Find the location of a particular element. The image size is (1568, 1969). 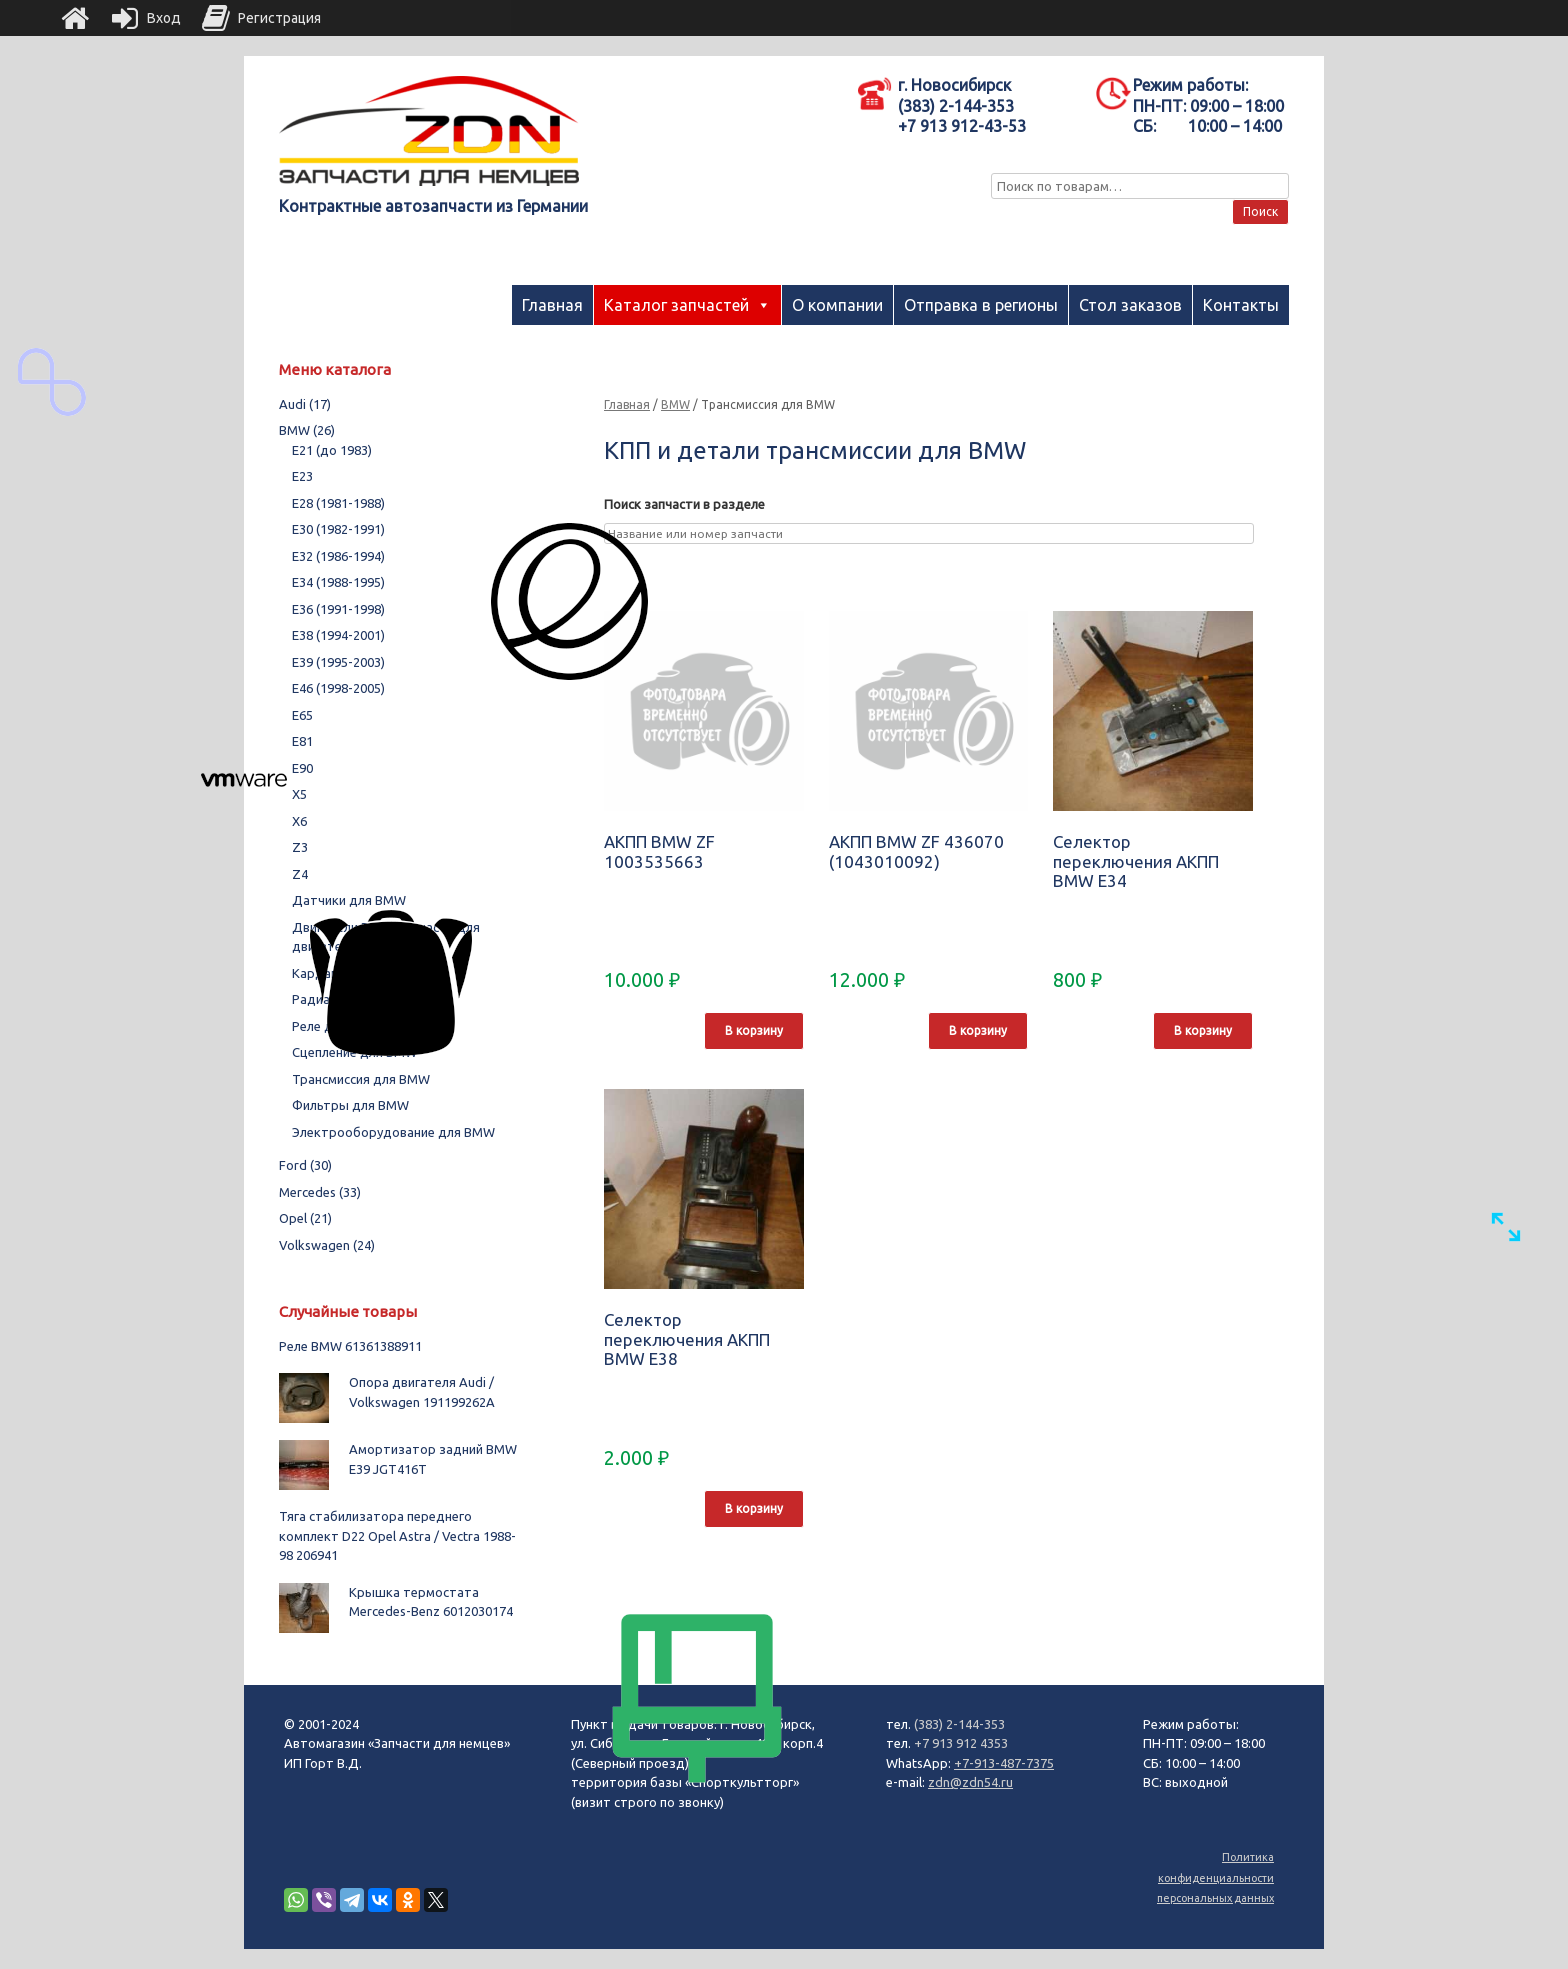

visit showwcase developer portfolio platform is located at coordinates (391, 983).